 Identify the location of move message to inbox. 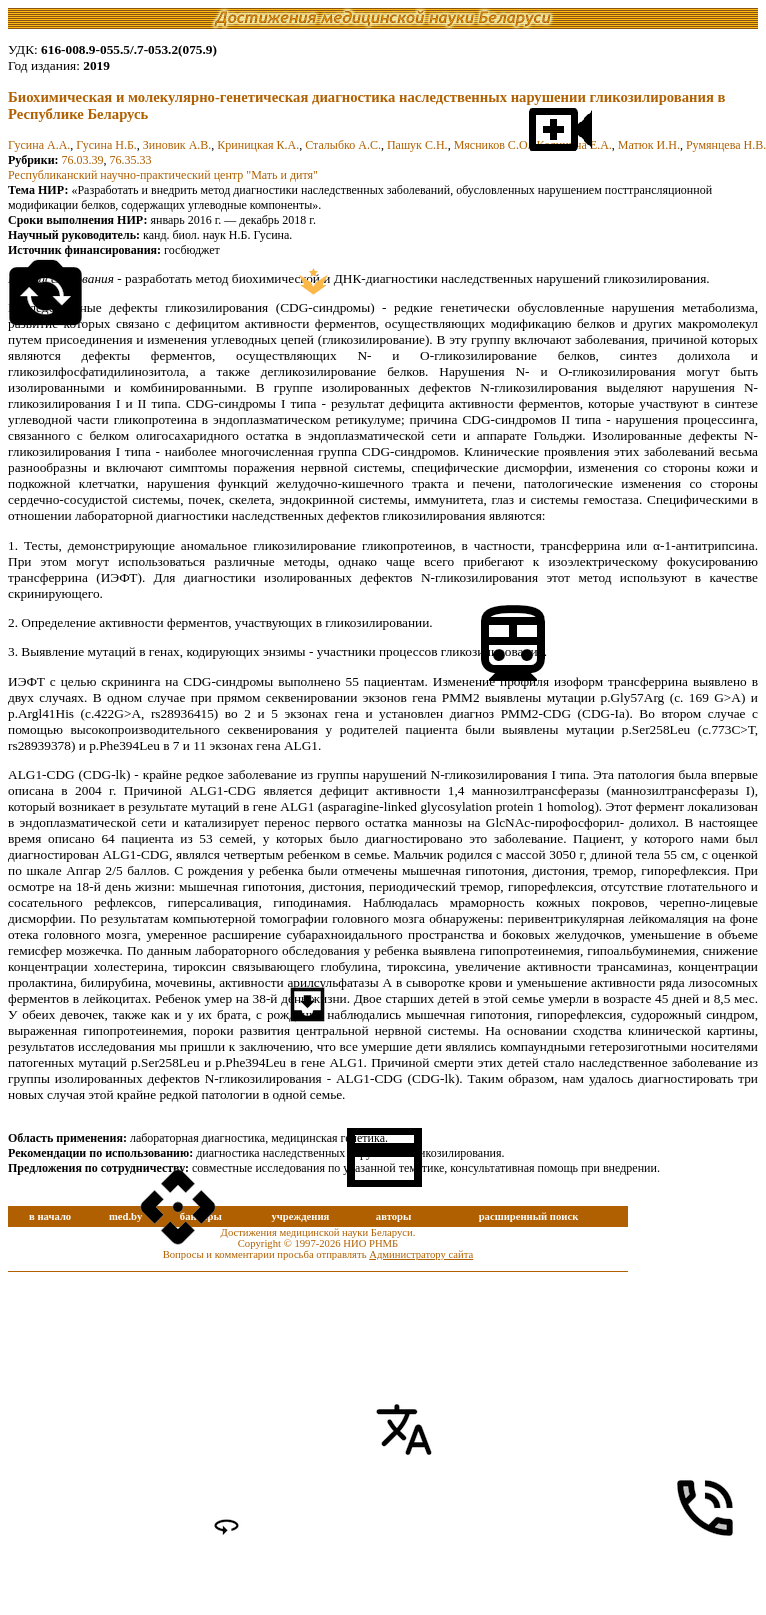
(307, 1004).